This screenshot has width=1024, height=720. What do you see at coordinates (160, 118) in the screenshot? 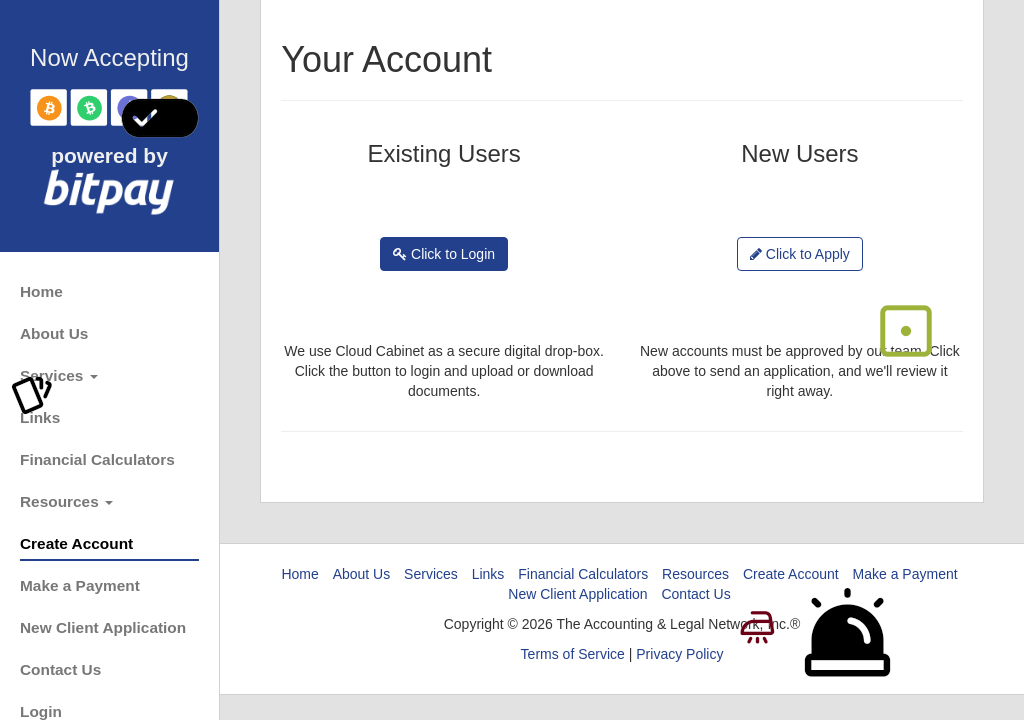
I see `toggle switch in the on or enabled state` at bounding box center [160, 118].